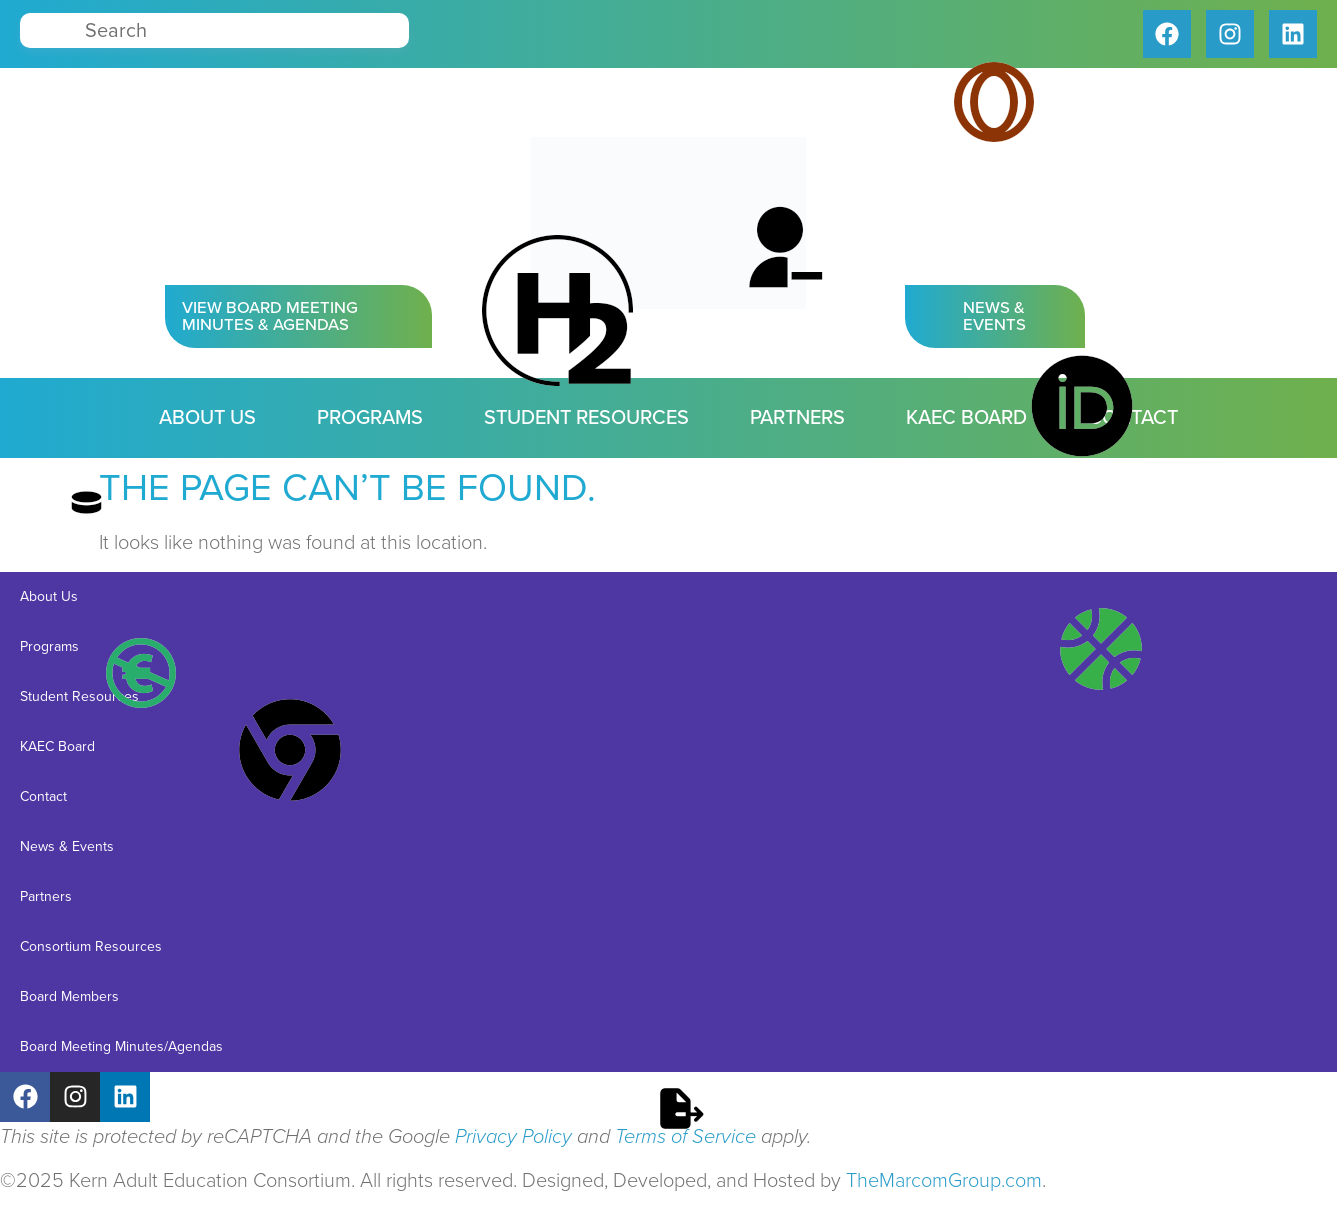 Image resolution: width=1337 pixels, height=1211 pixels. Describe the element at coordinates (141, 673) in the screenshot. I see `indicates non-commercial use license for european content` at that location.